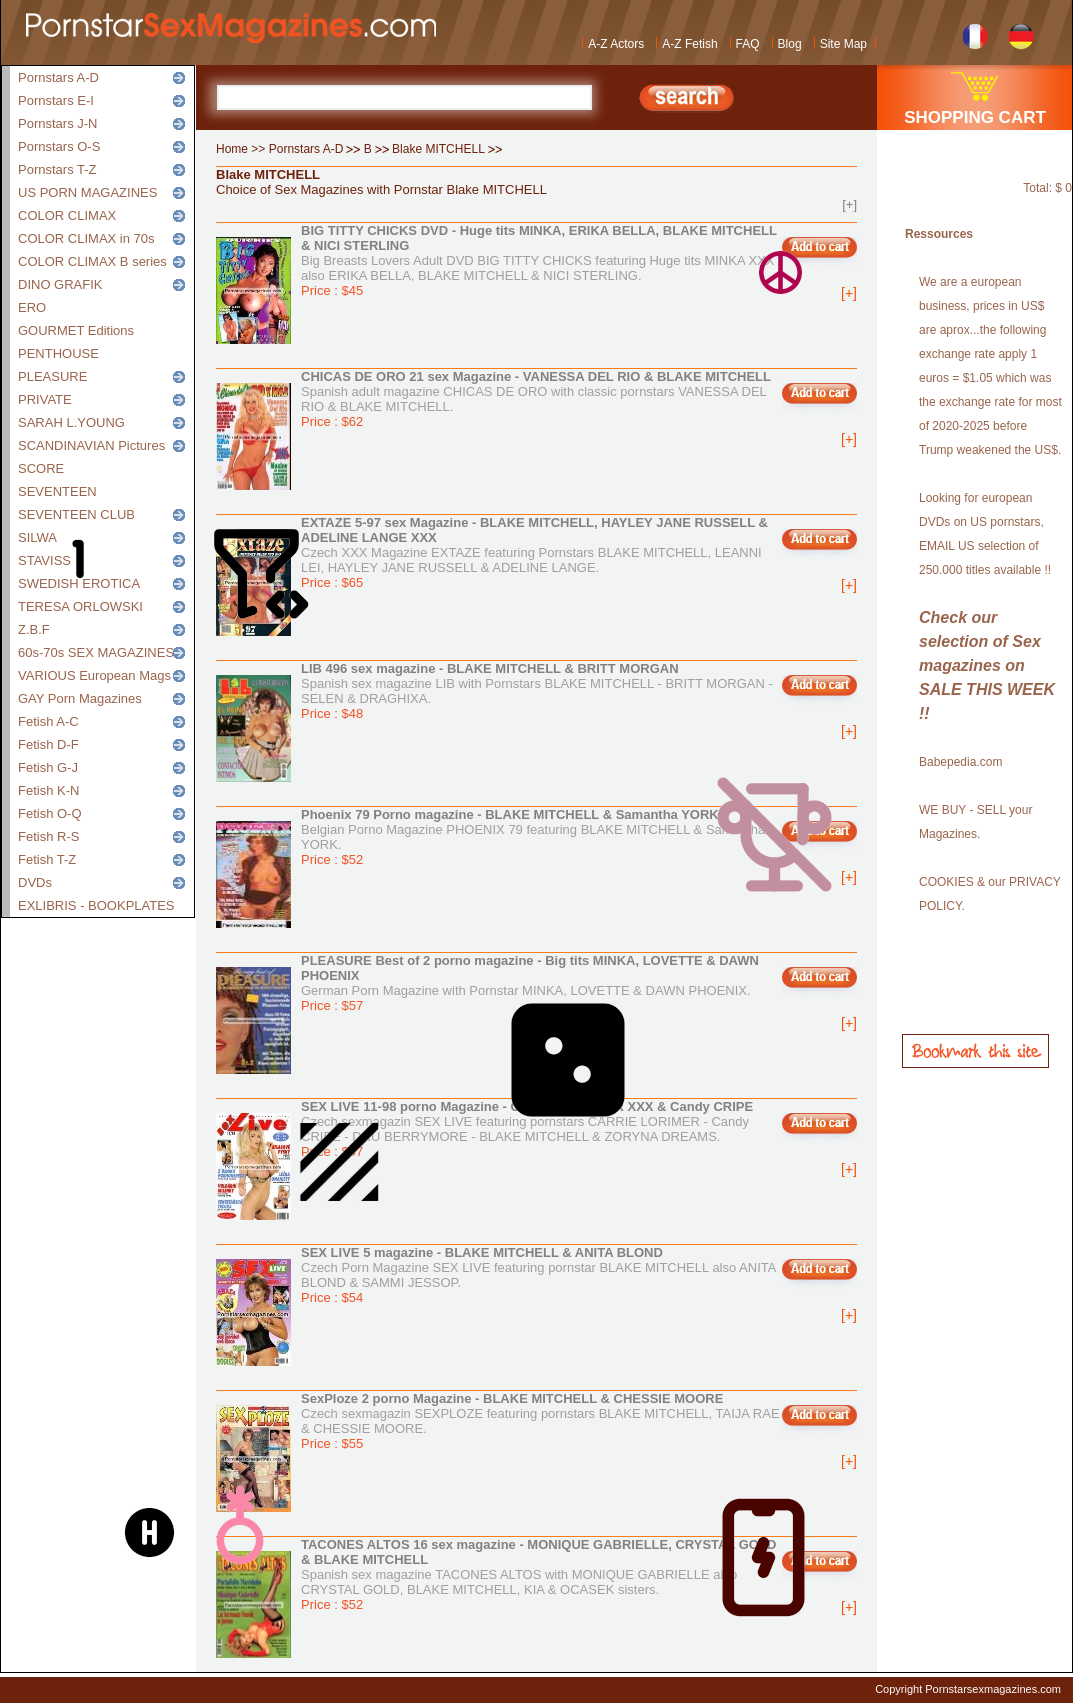 The image size is (1073, 1703). Describe the element at coordinates (256, 571) in the screenshot. I see `filter results using code or custom query` at that location.